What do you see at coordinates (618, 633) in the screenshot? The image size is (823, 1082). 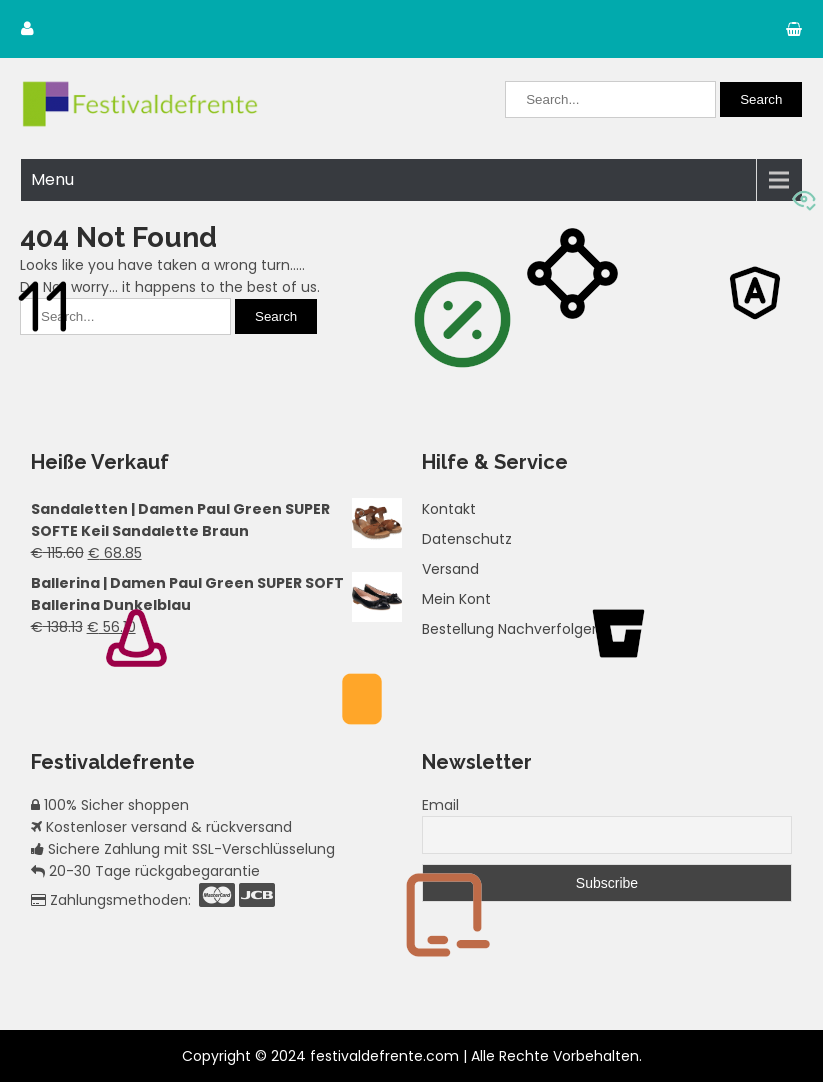 I see `link to Bitbucket repository` at bounding box center [618, 633].